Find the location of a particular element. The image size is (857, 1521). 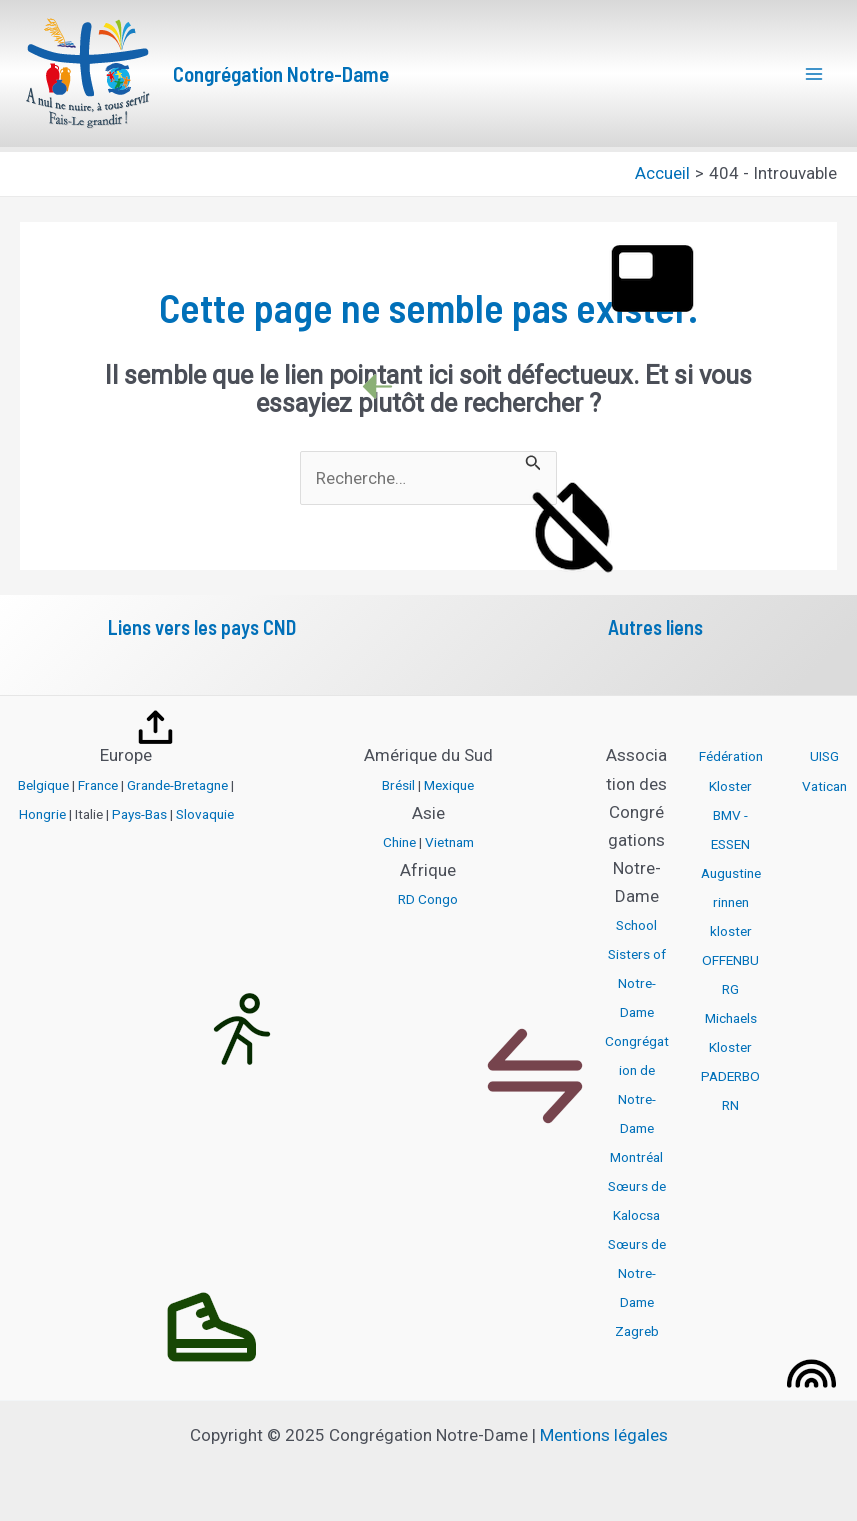

access footwear or shoe category is located at coordinates (208, 1330).